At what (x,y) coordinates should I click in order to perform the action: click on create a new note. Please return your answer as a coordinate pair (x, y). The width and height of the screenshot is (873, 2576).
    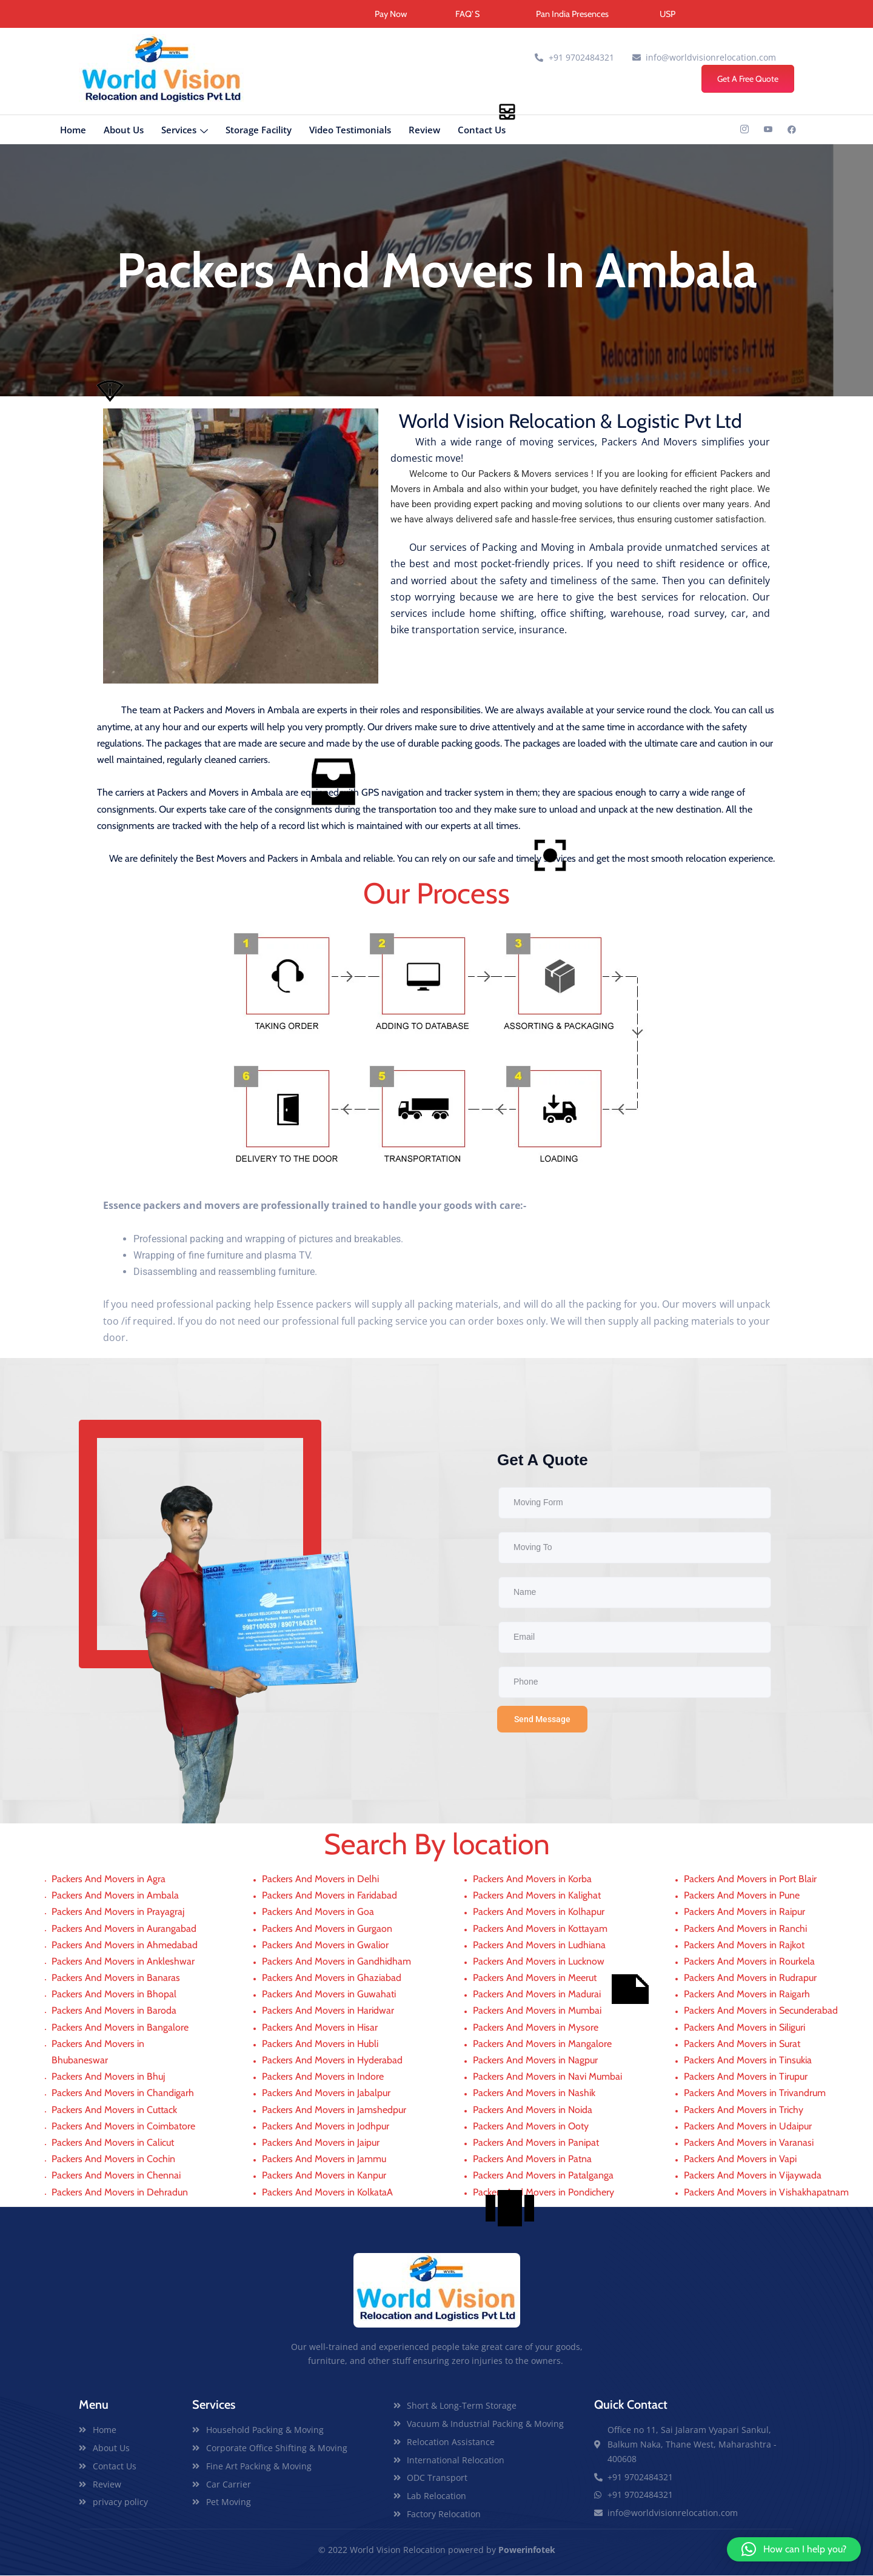
    Looking at the image, I should click on (630, 1989).